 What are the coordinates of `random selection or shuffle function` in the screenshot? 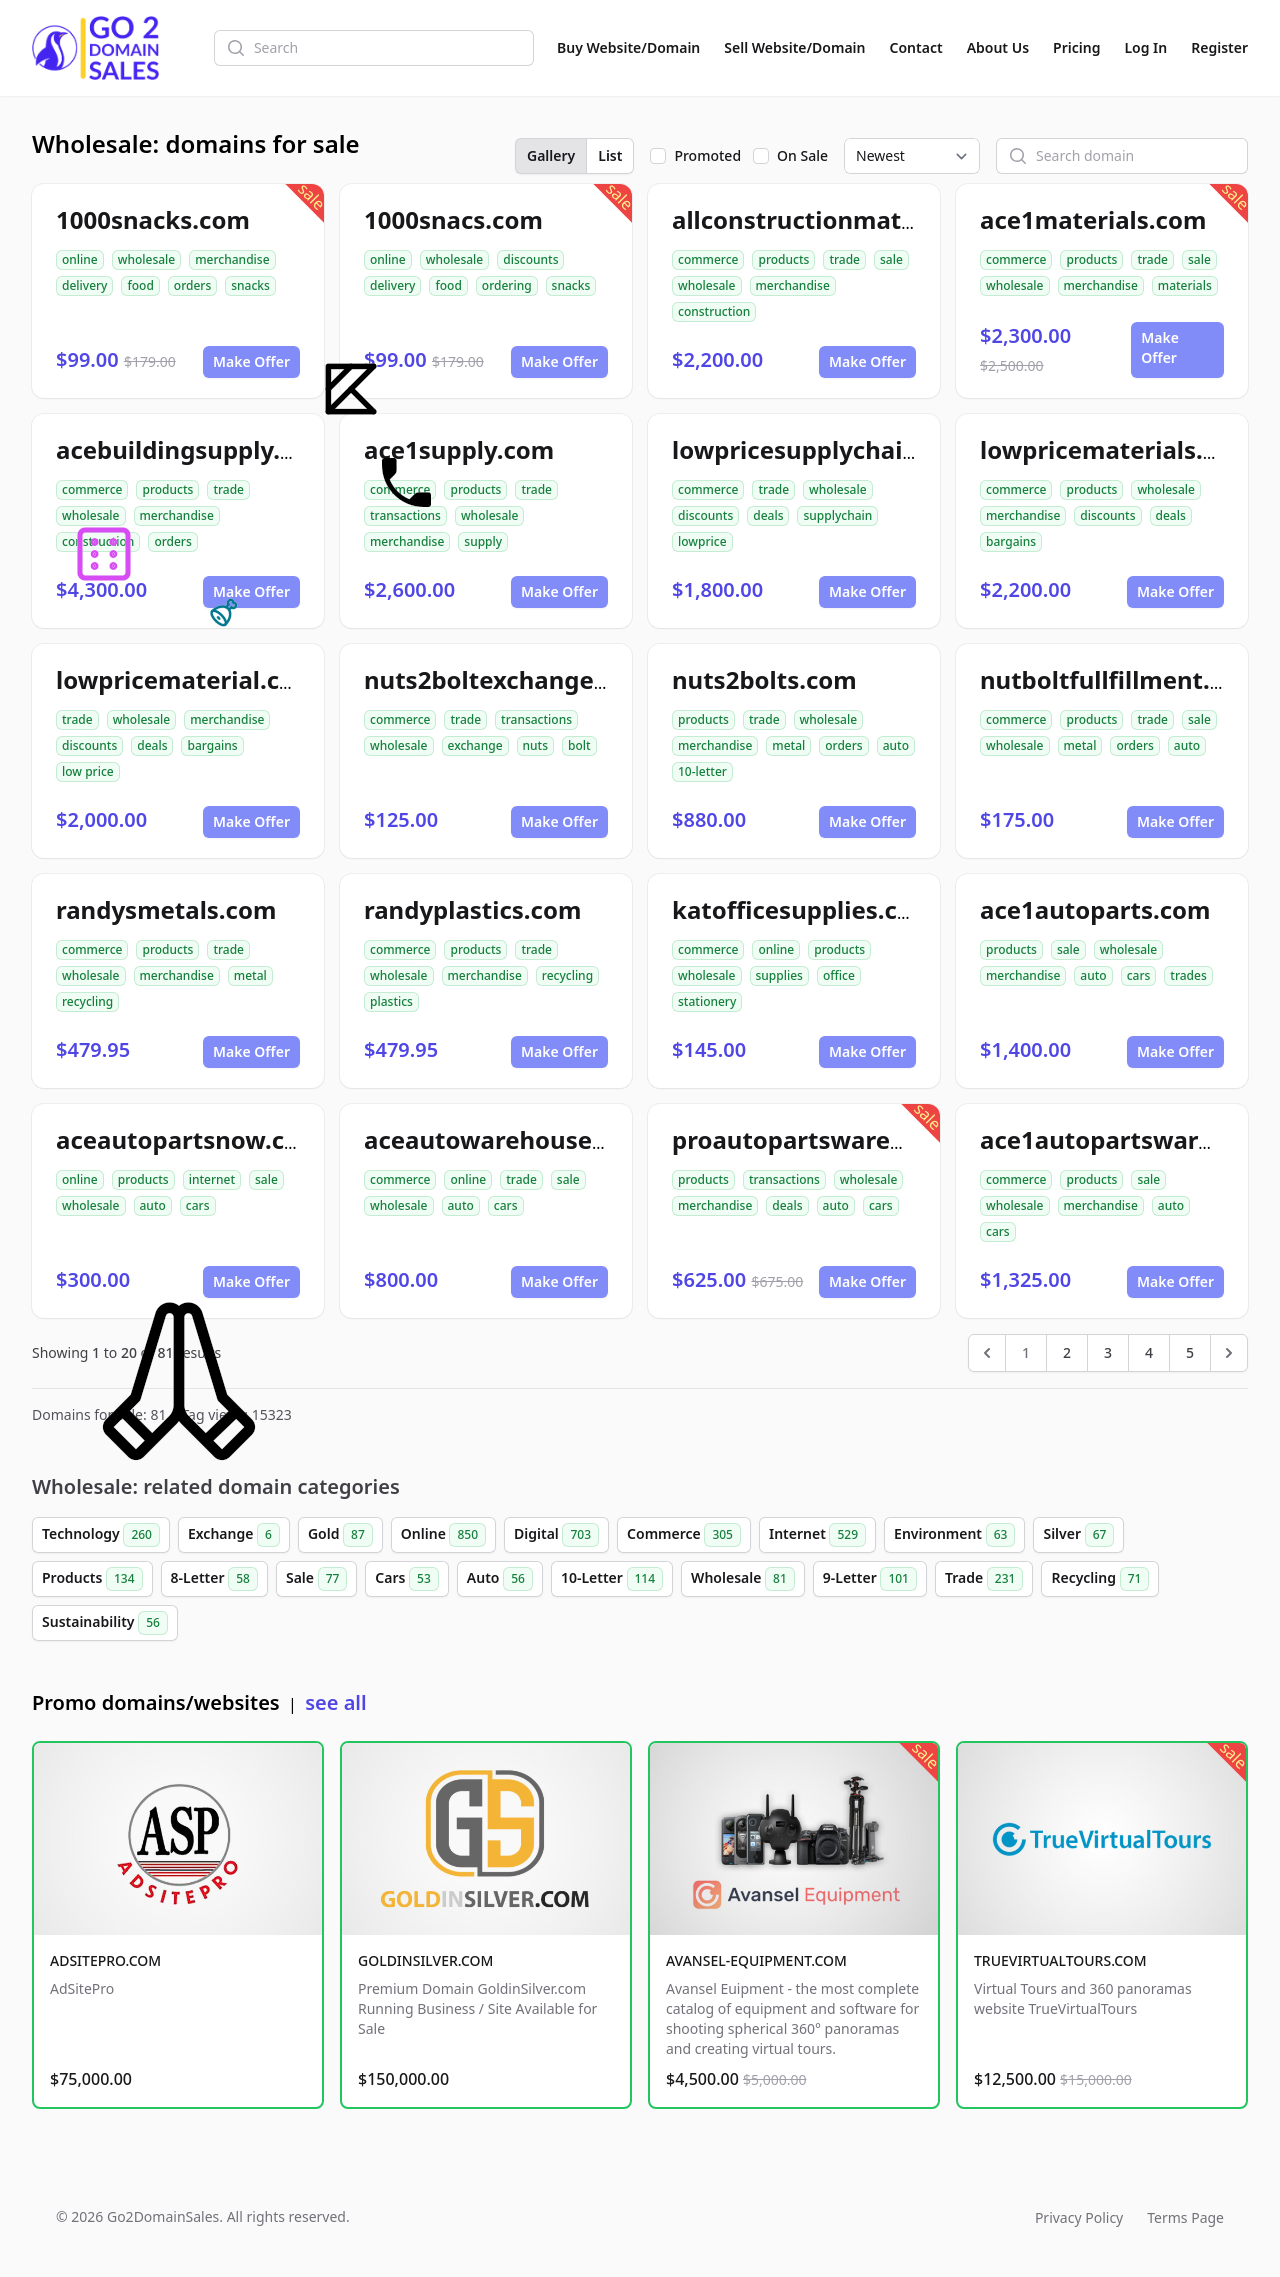 It's located at (104, 554).